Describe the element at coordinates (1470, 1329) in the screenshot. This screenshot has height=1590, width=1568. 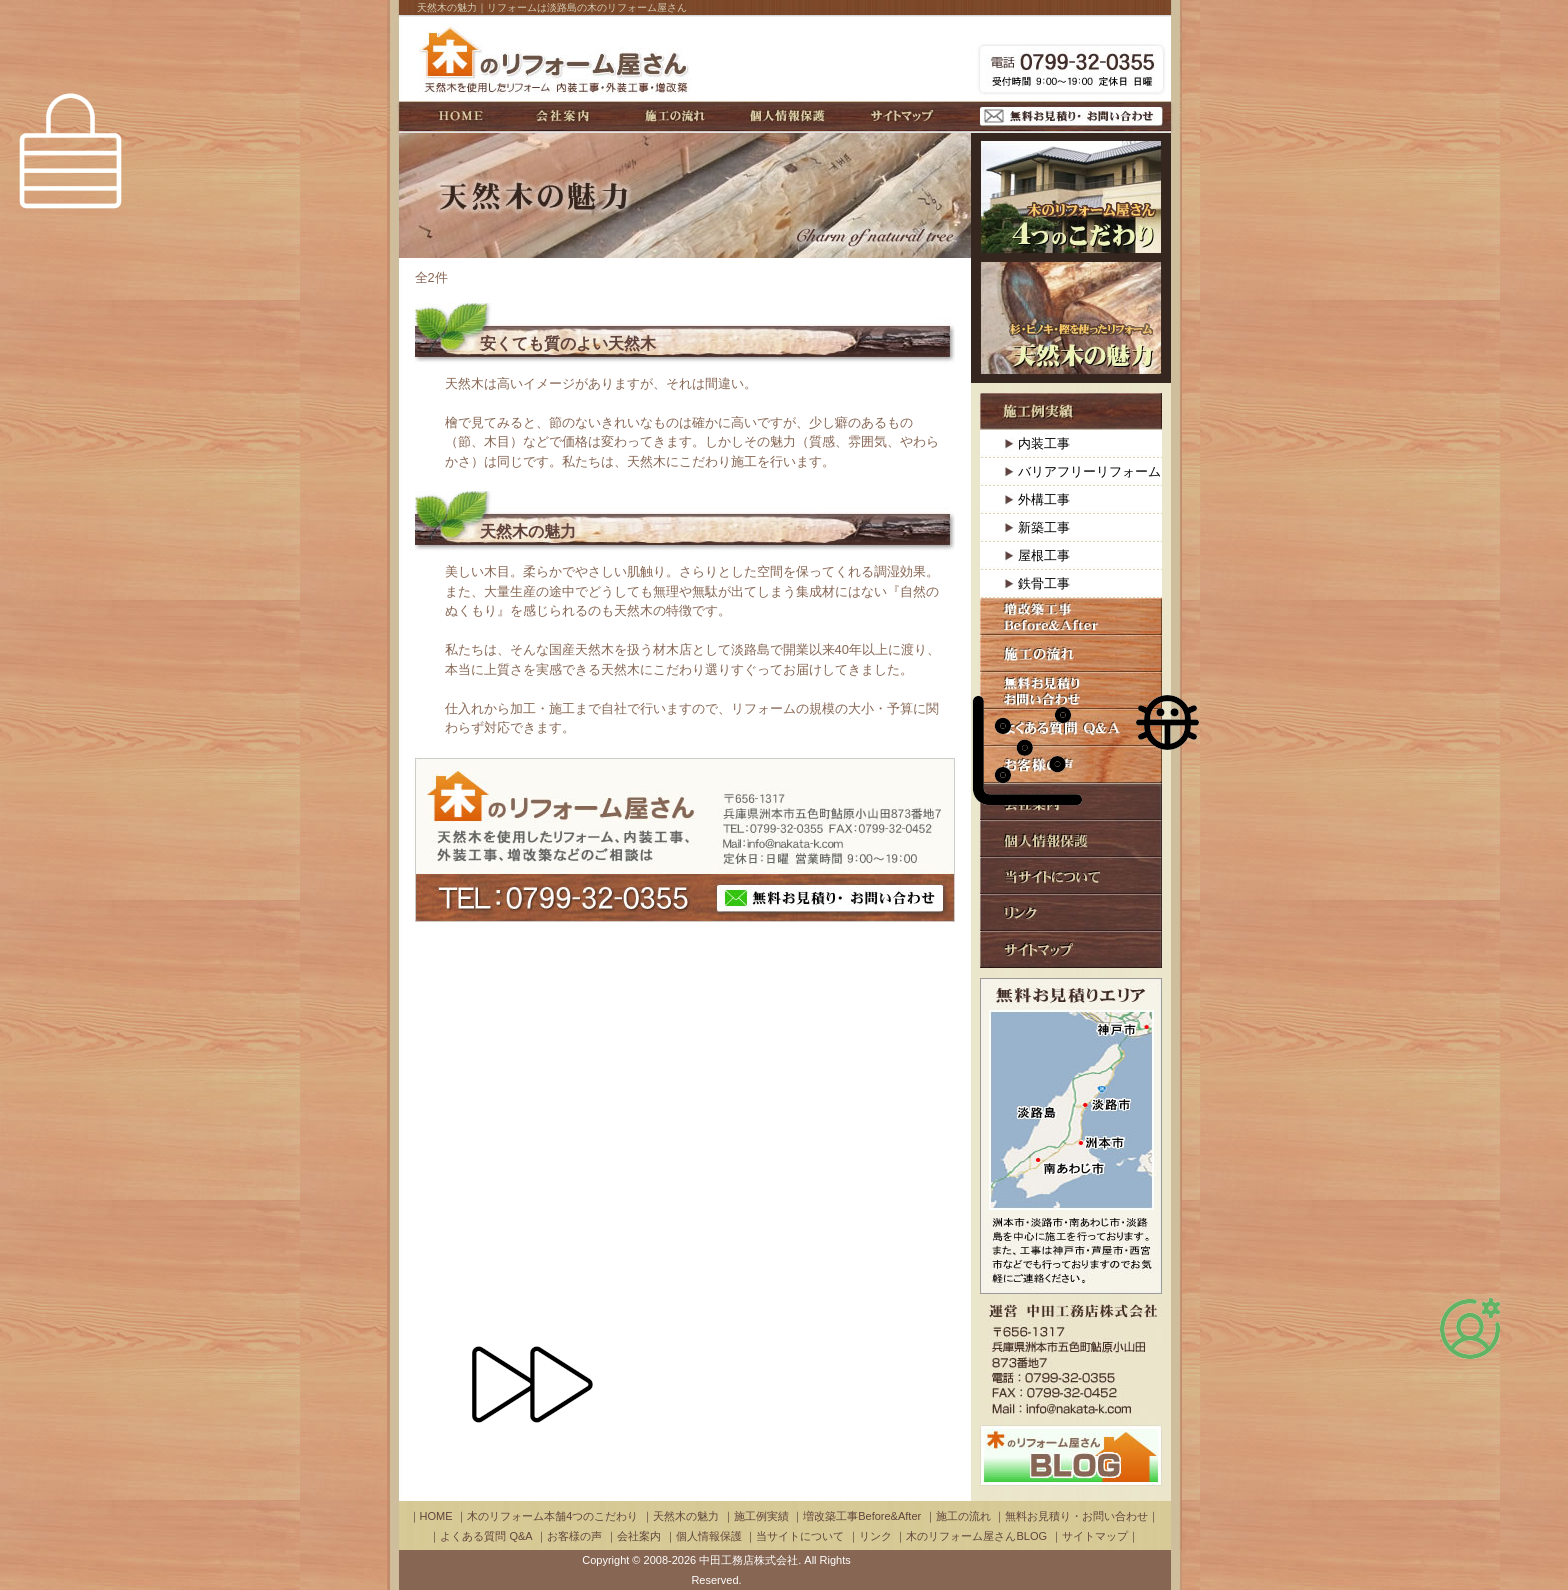
I see `access user profile settings` at that location.